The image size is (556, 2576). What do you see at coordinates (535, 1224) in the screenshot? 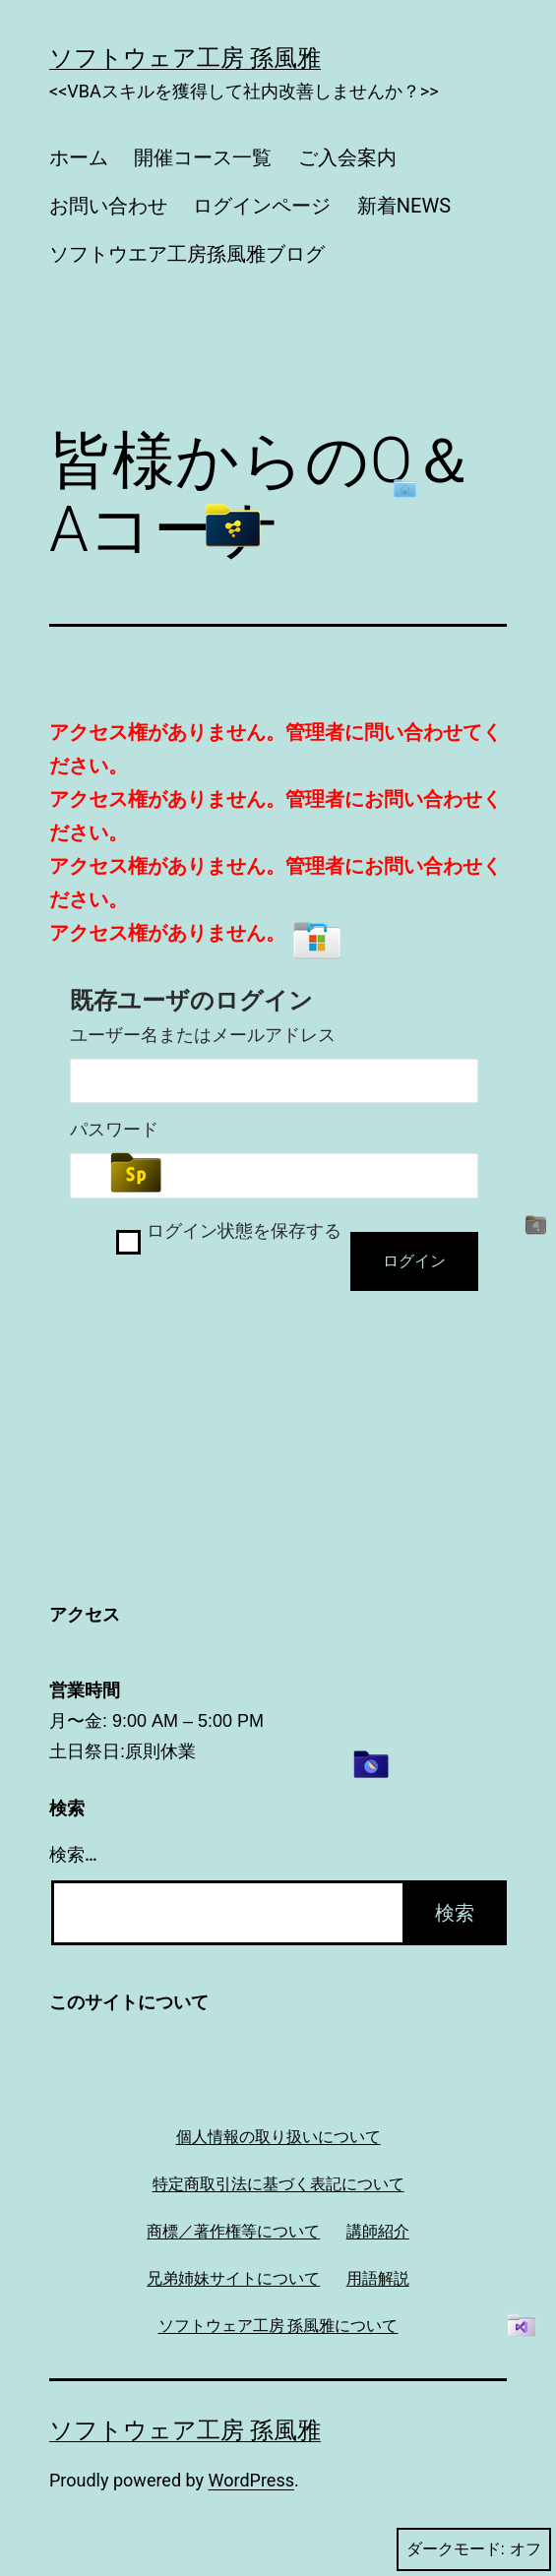
I see `open insync cloud sync folder` at bounding box center [535, 1224].